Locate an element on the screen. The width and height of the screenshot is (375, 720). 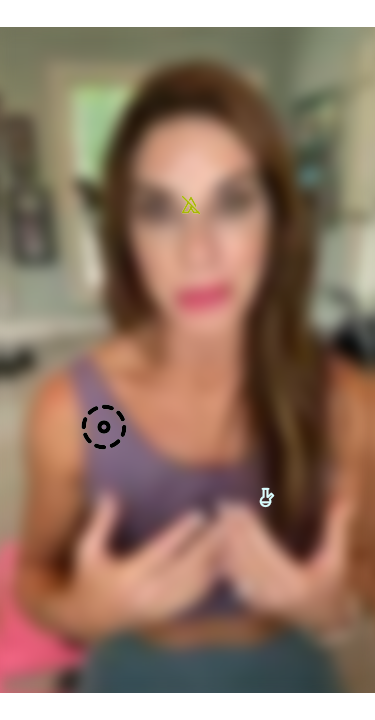
camping site unavailable or closed is located at coordinates (191, 205).